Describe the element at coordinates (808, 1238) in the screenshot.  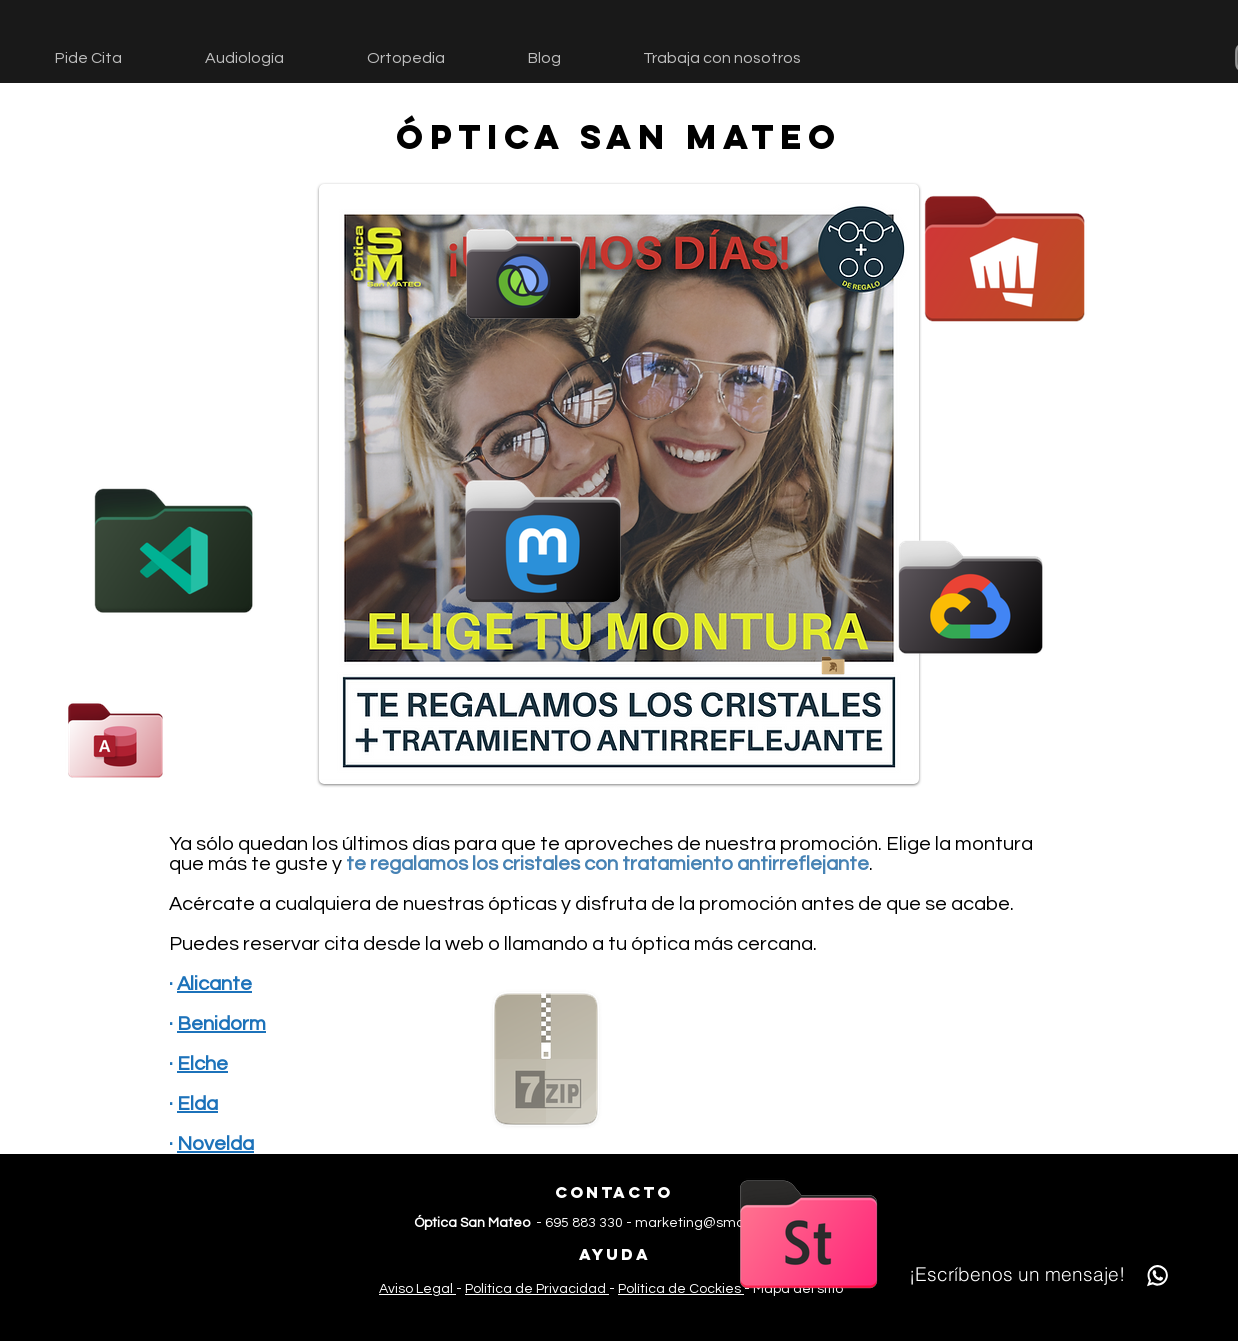
I see `open adobe stock assets folder` at that location.